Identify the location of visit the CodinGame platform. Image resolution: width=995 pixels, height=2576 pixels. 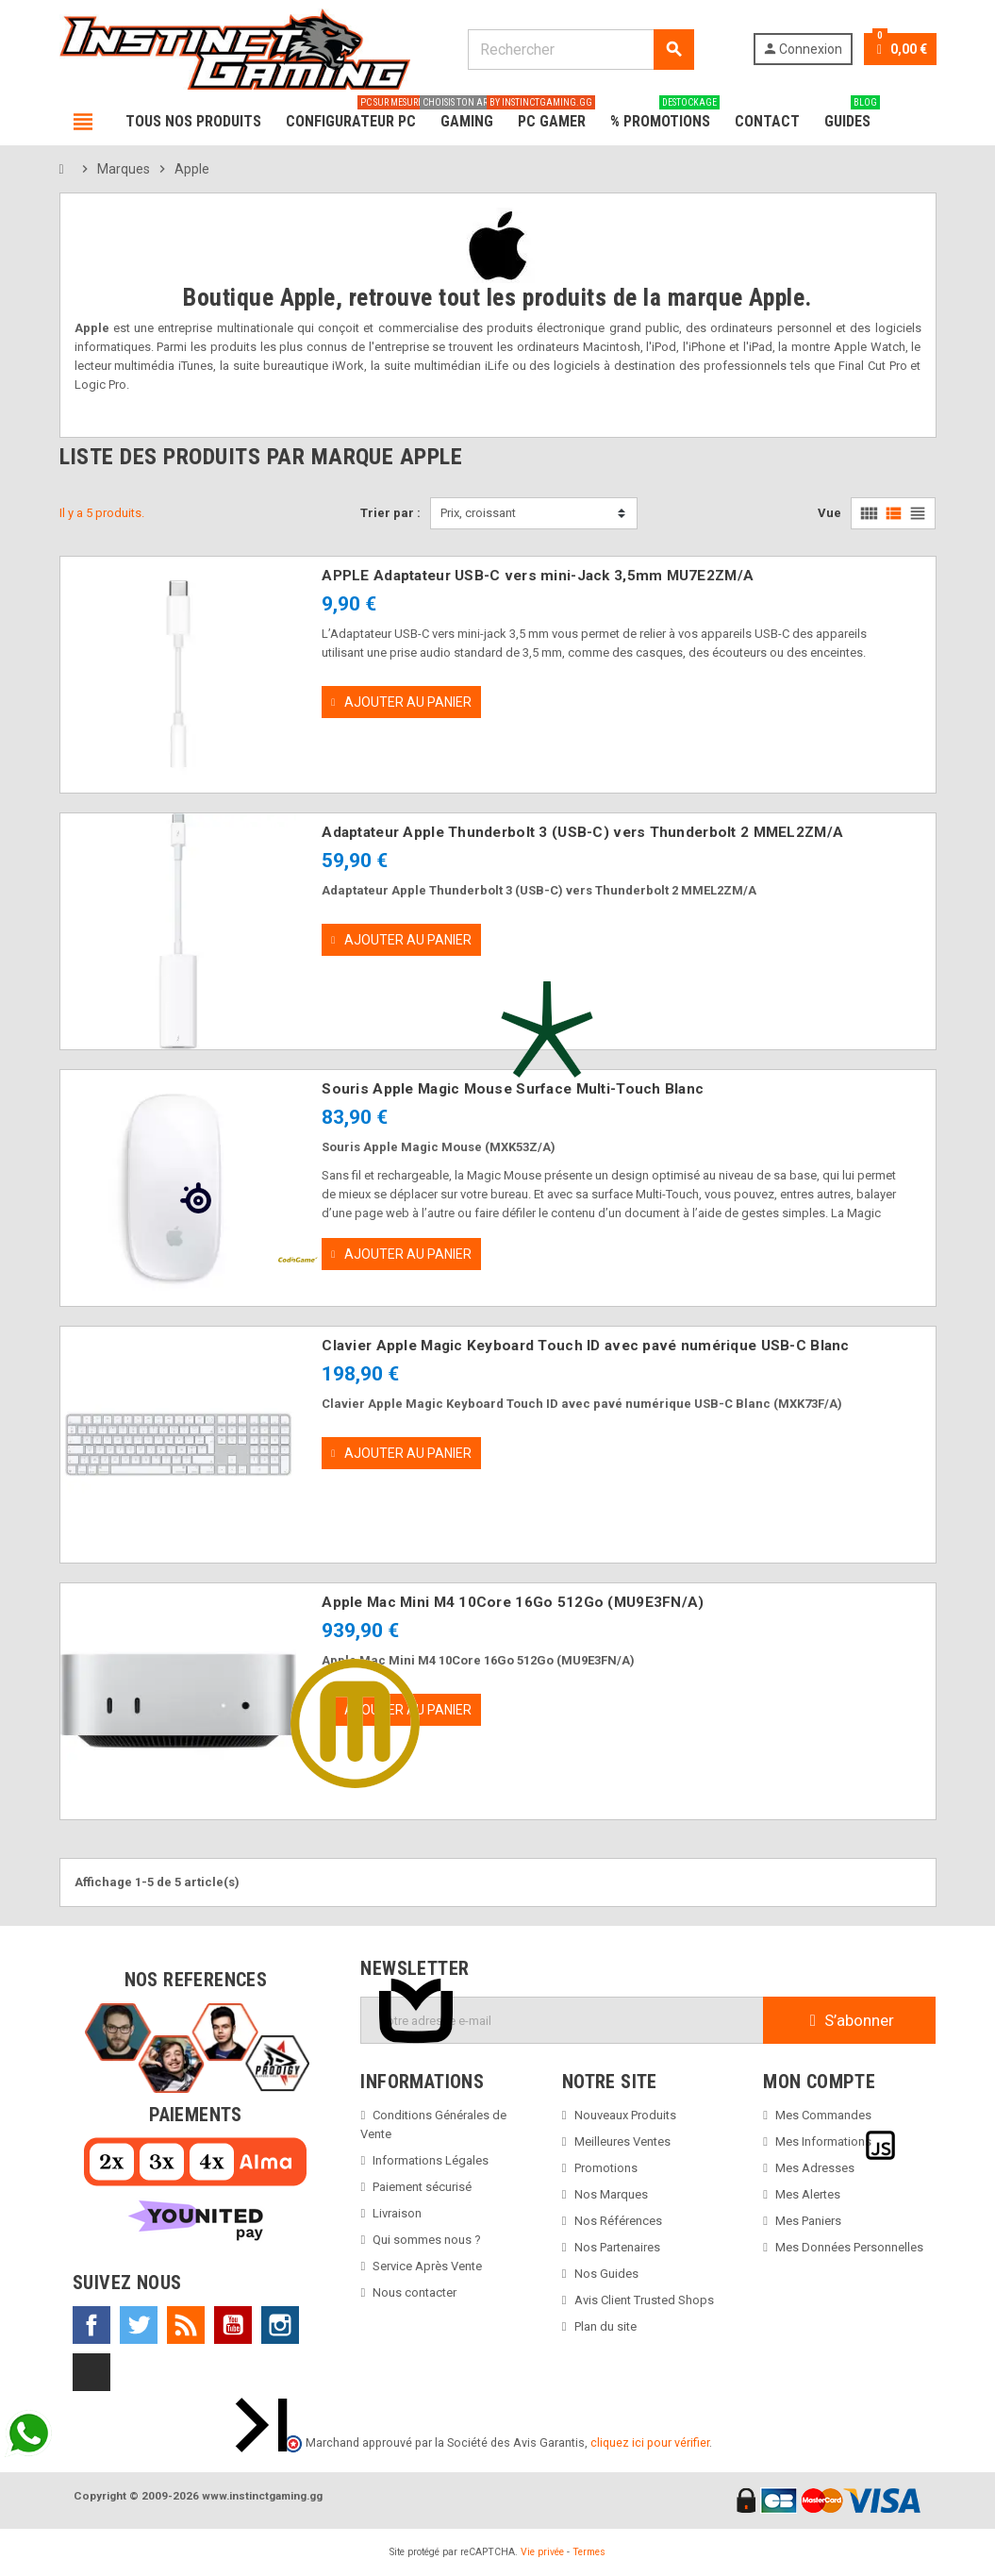
(298, 1260).